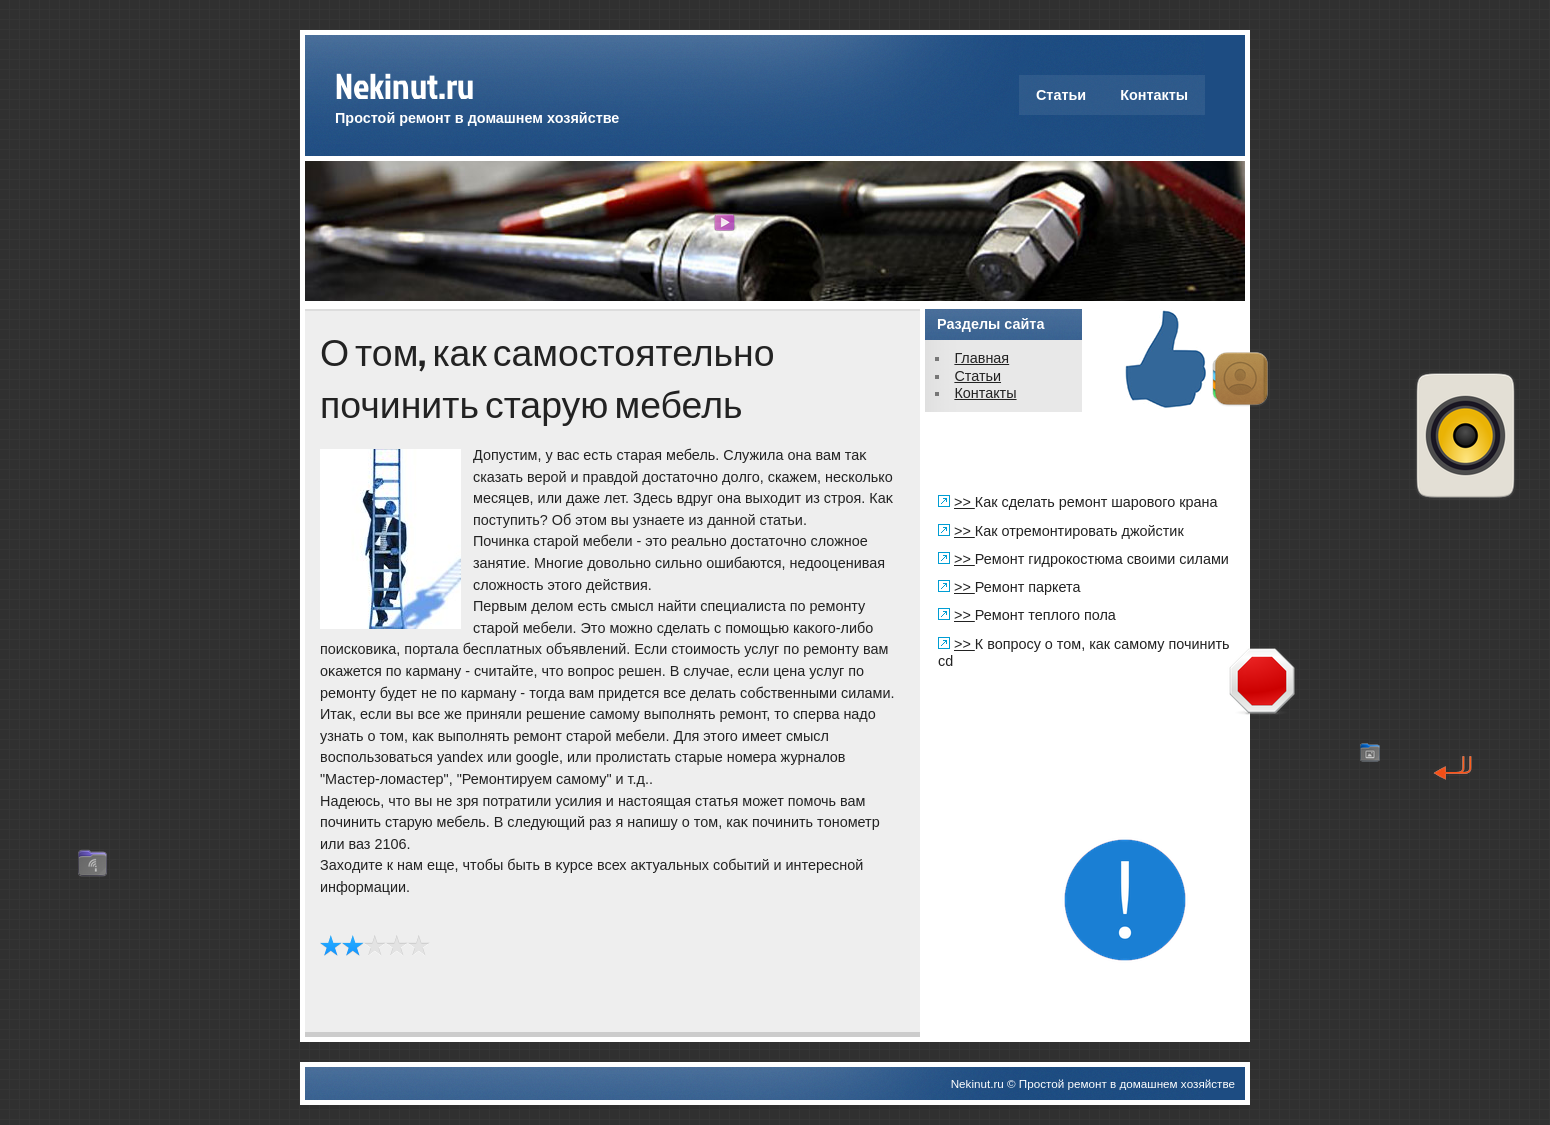  I want to click on open the contacts app, so click(1241, 378).